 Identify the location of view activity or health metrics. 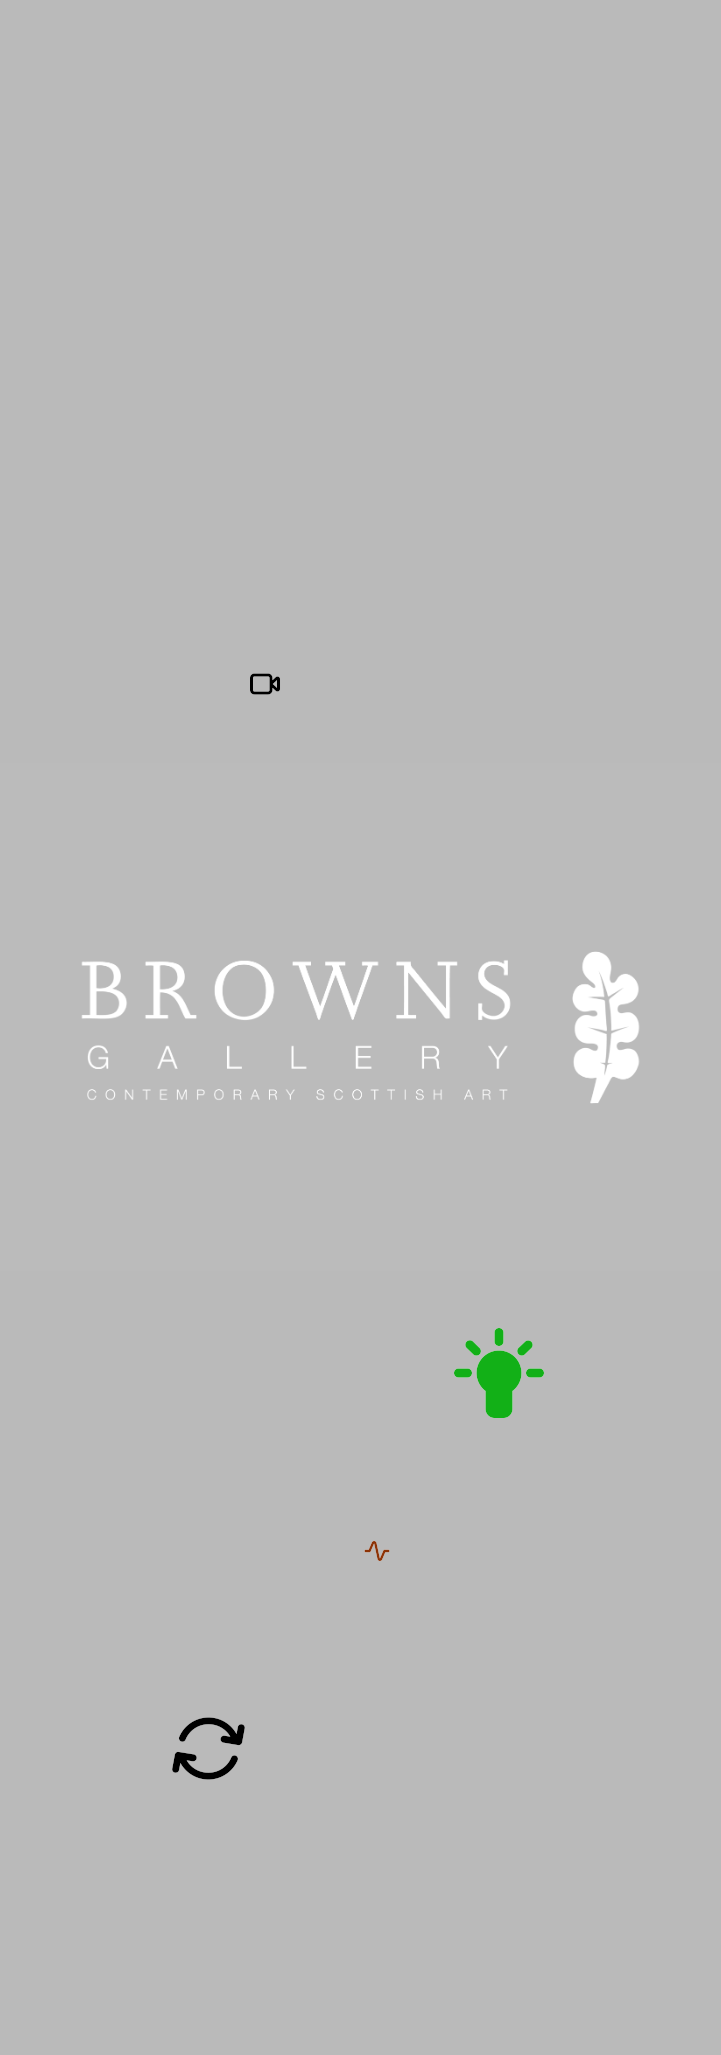
(377, 1551).